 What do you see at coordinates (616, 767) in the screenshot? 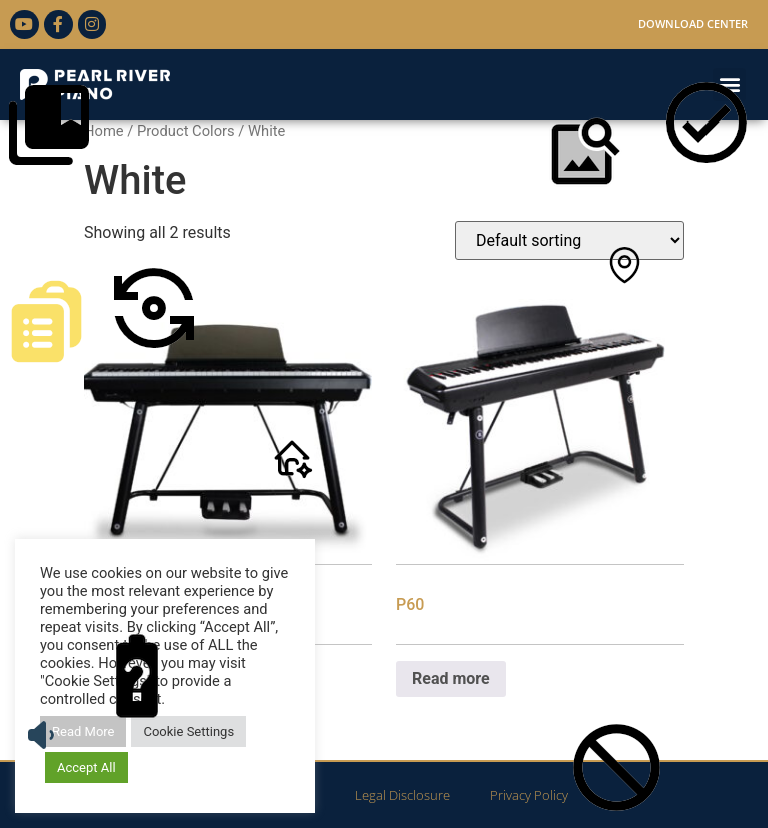
I see `indicates a blocked or prohibited action` at bounding box center [616, 767].